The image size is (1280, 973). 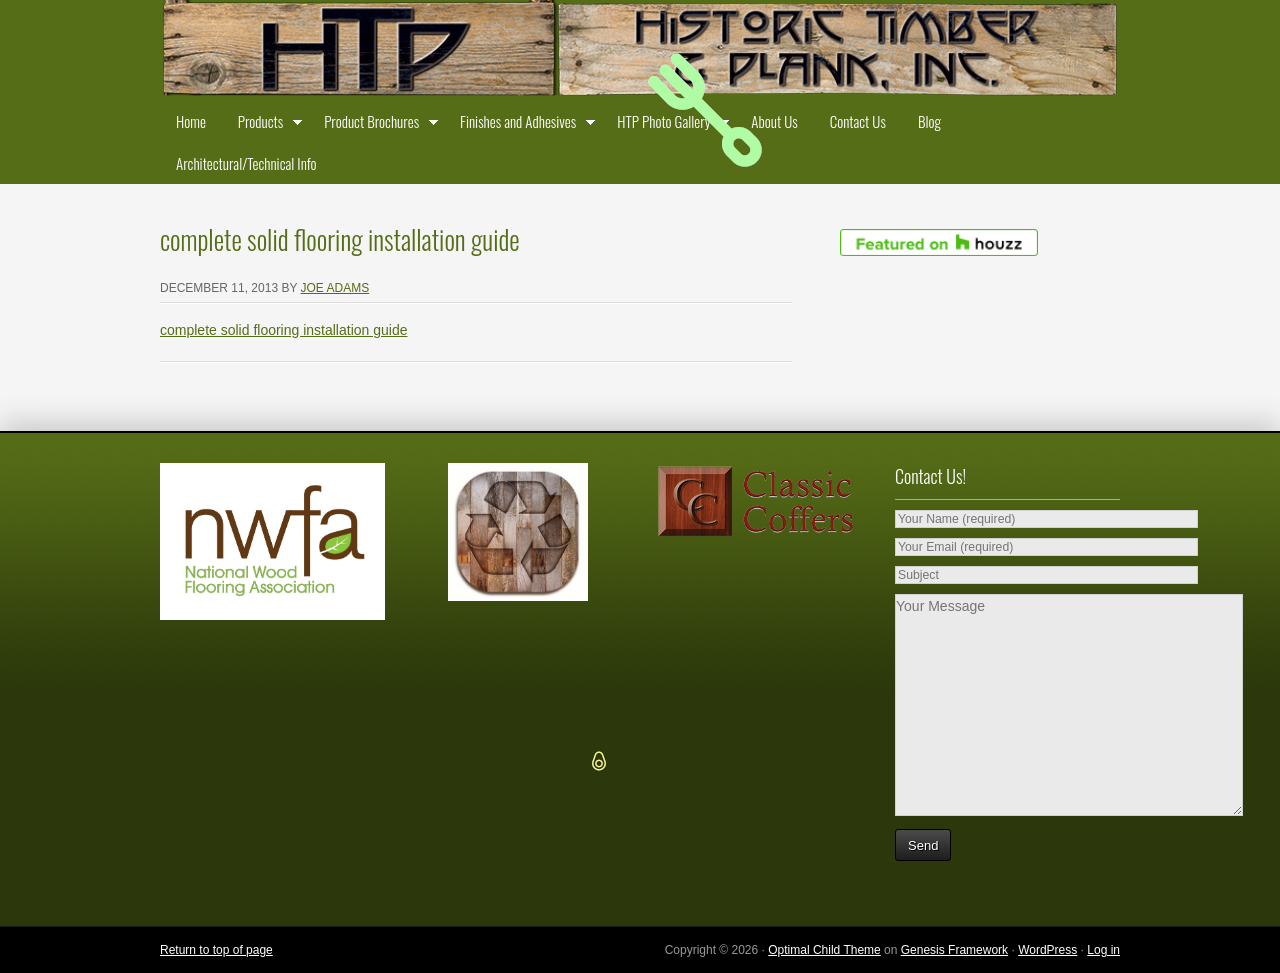 What do you see at coordinates (599, 761) in the screenshot?
I see `indicates healthy or vegetarian food options` at bounding box center [599, 761].